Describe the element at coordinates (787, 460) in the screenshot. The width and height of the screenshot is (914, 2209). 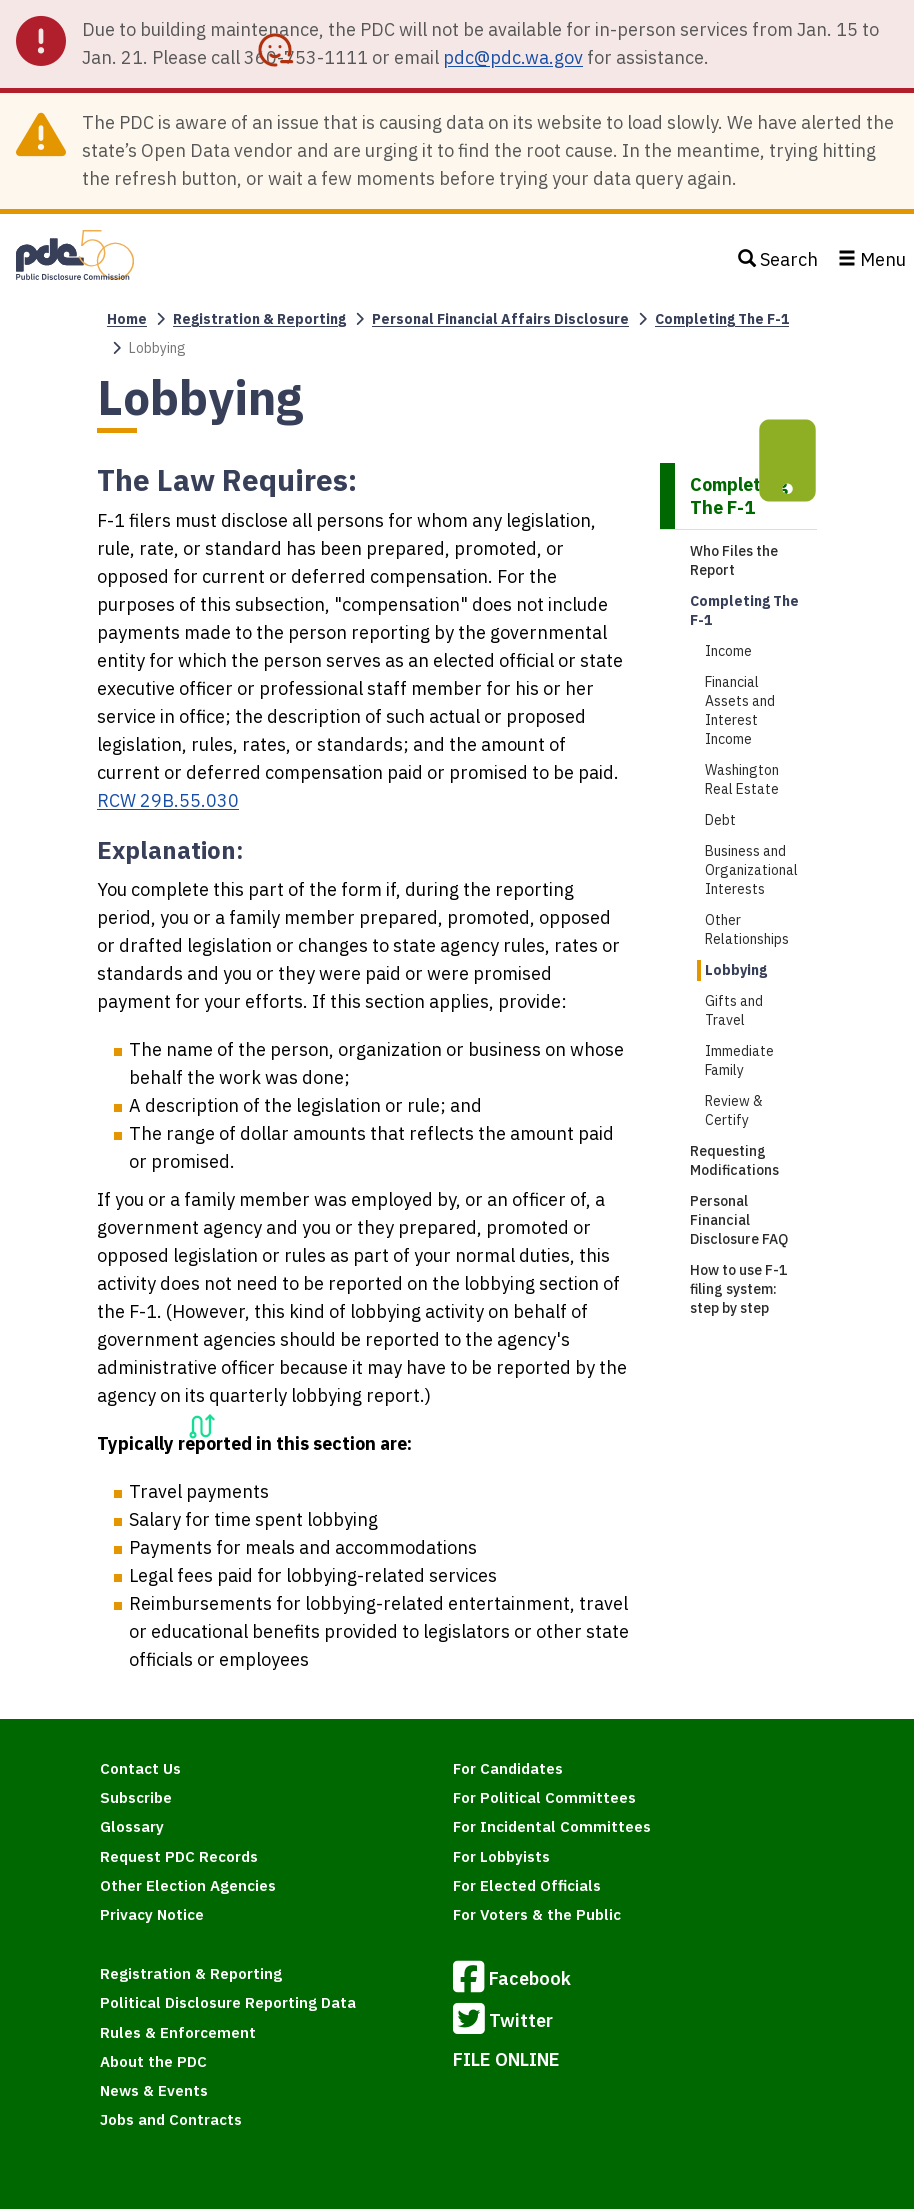
I see `indicates mobile device or smartphone` at that location.